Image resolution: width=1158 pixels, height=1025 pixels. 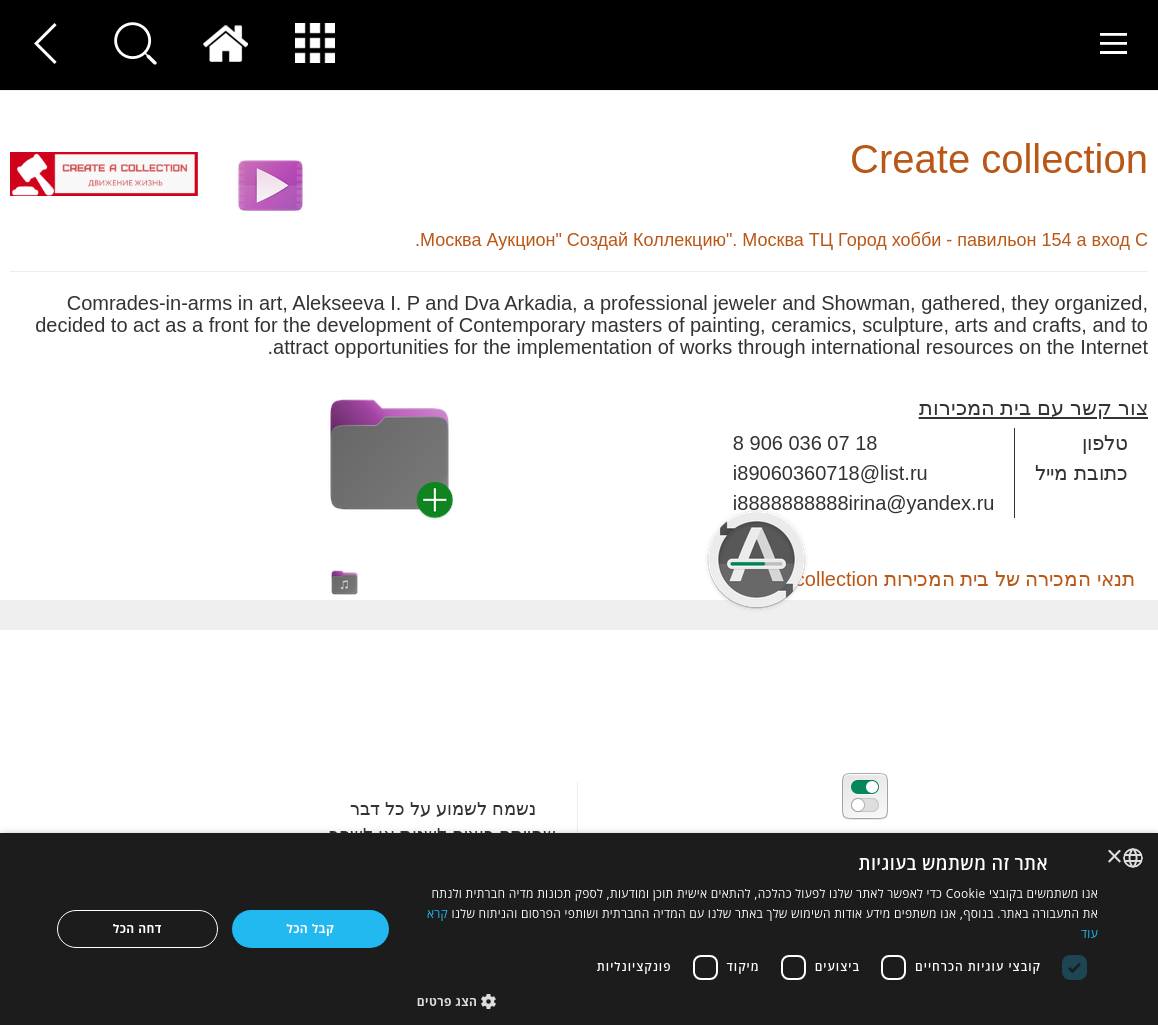 What do you see at coordinates (270, 185) in the screenshot?
I see `open the GNOME Videos (Totem) media player` at bounding box center [270, 185].